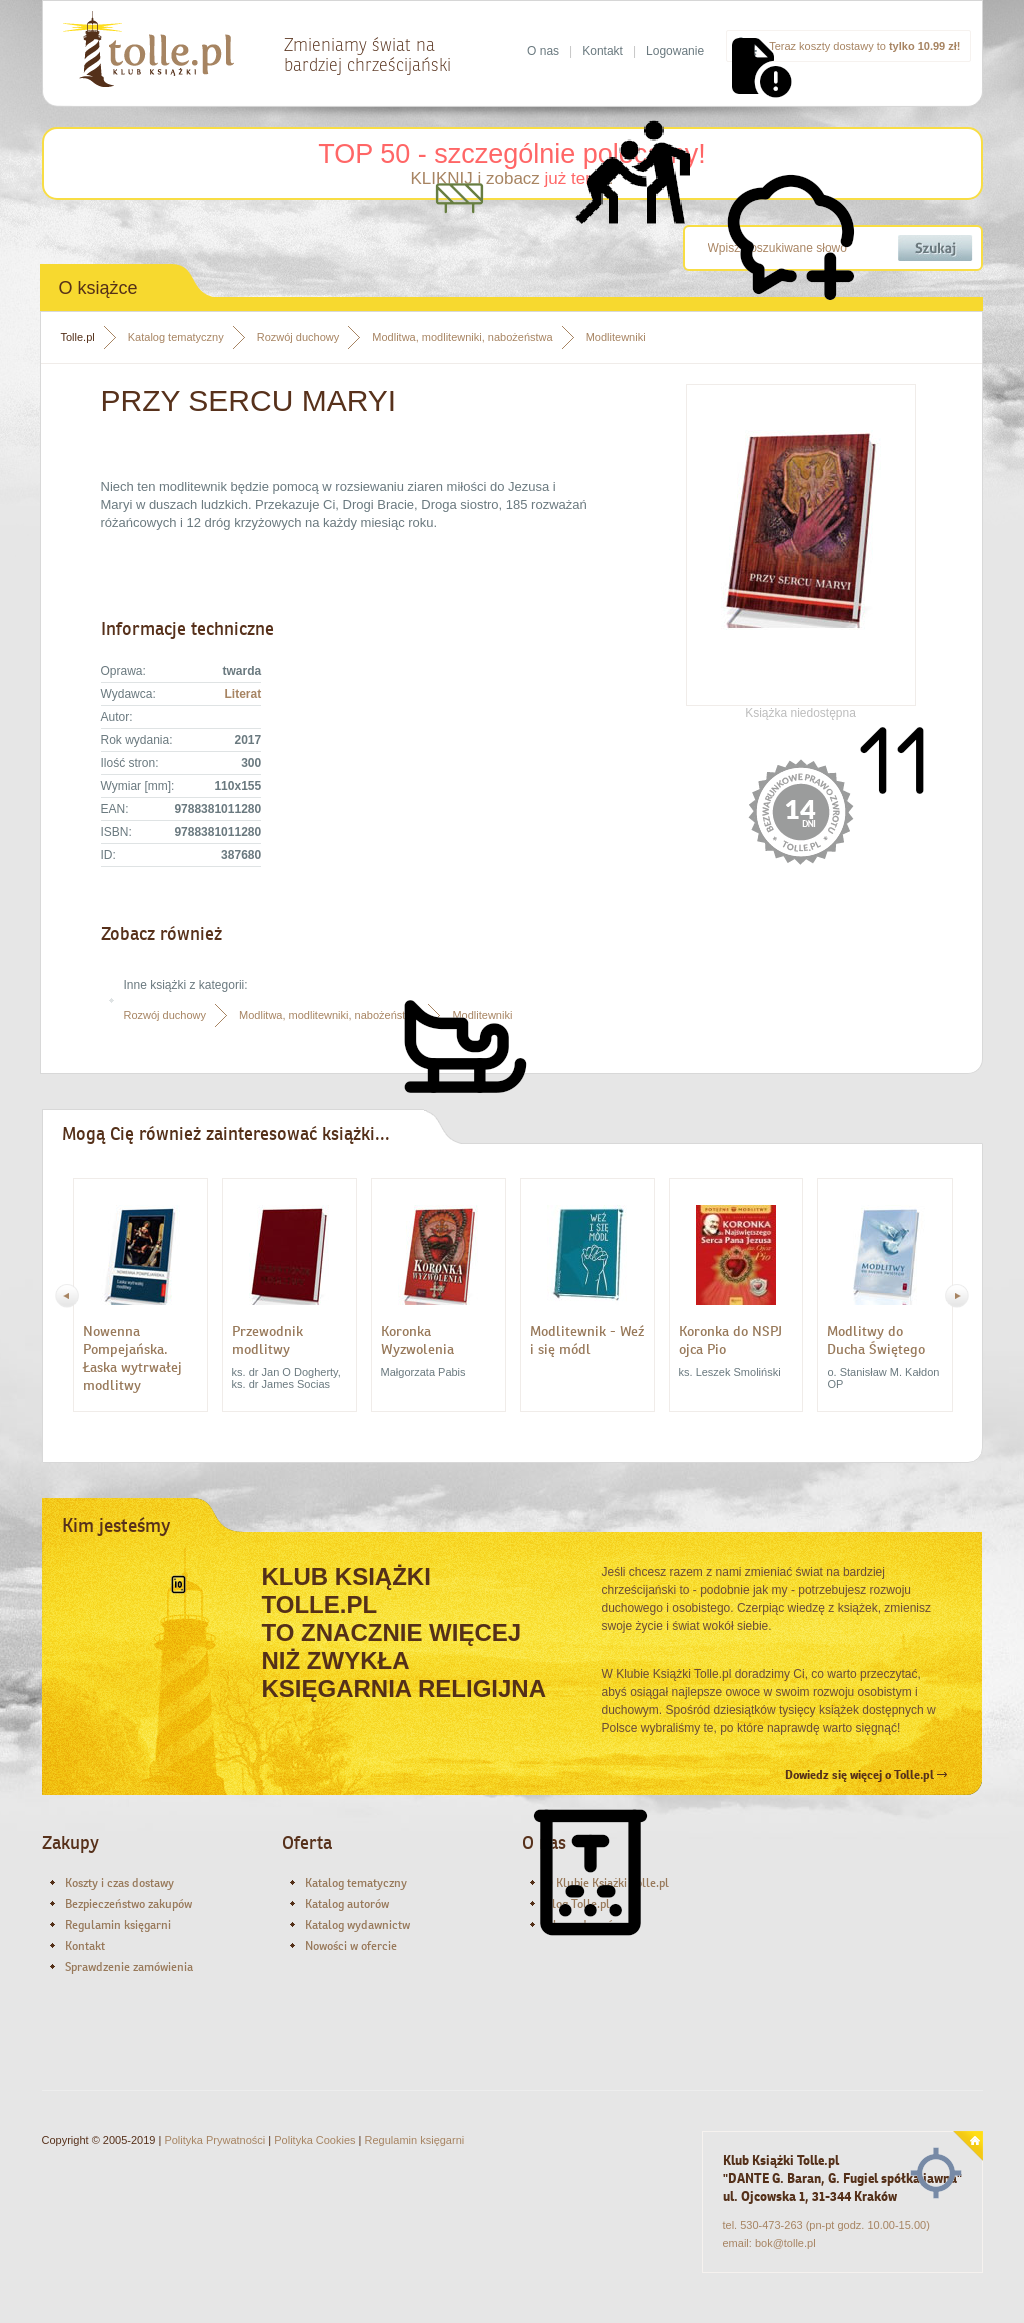 The height and width of the screenshot is (2323, 1024). What do you see at coordinates (459, 196) in the screenshot?
I see `indicates a blocked or restricted area` at bounding box center [459, 196].